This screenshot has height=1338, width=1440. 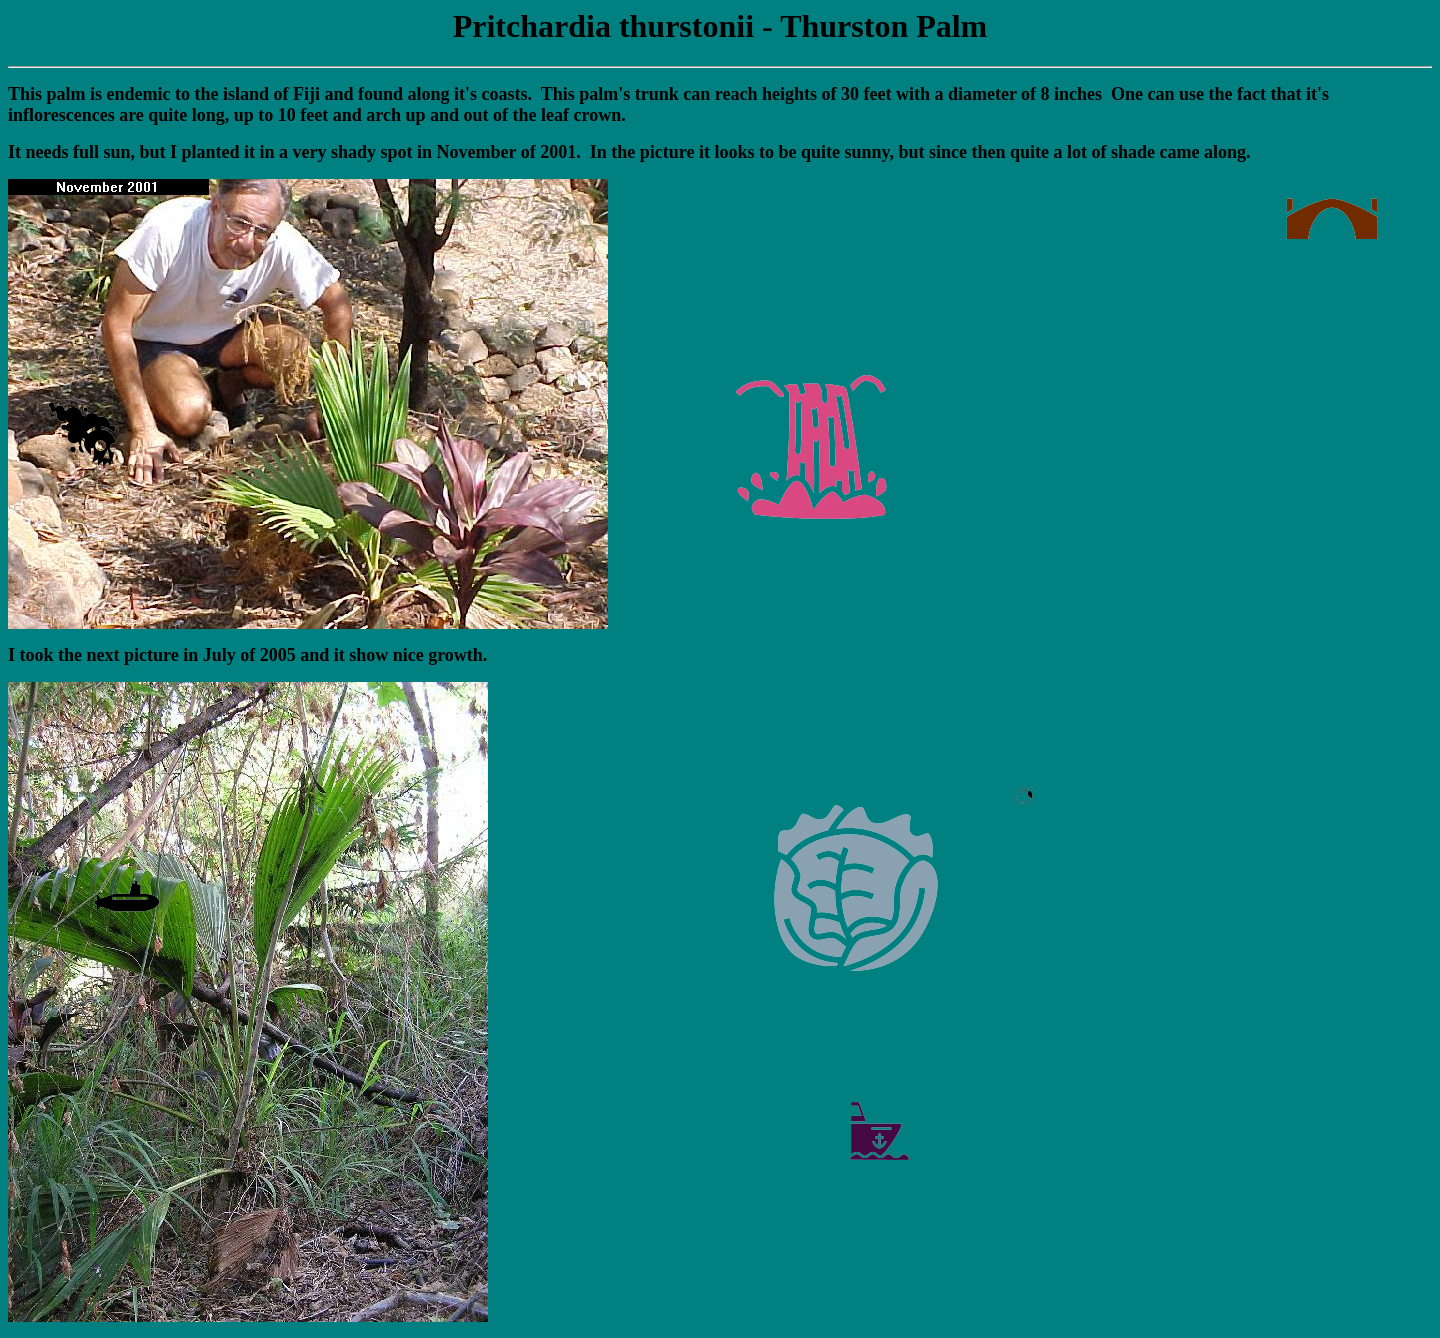 What do you see at coordinates (856, 888) in the screenshot?
I see `cabbage vegetable item in a farming or cooking game` at bounding box center [856, 888].